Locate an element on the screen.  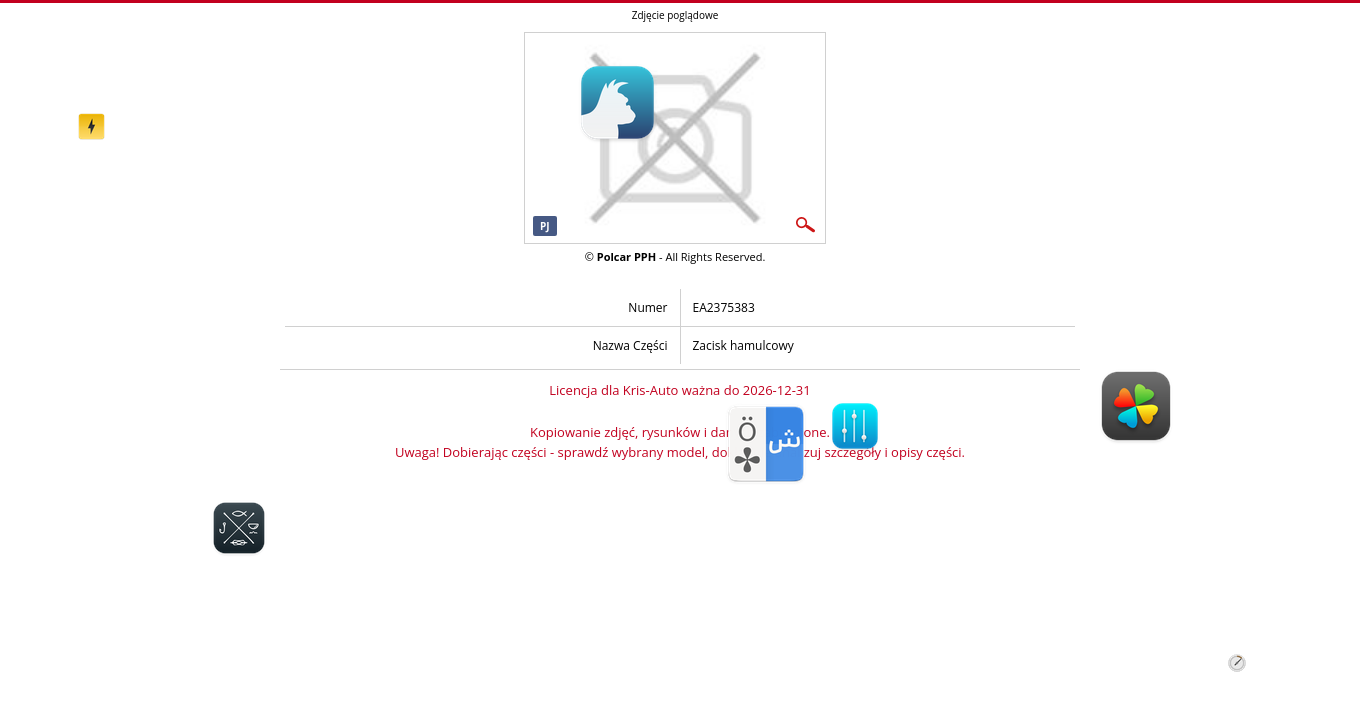
open sysprof system profiler is located at coordinates (1237, 663).